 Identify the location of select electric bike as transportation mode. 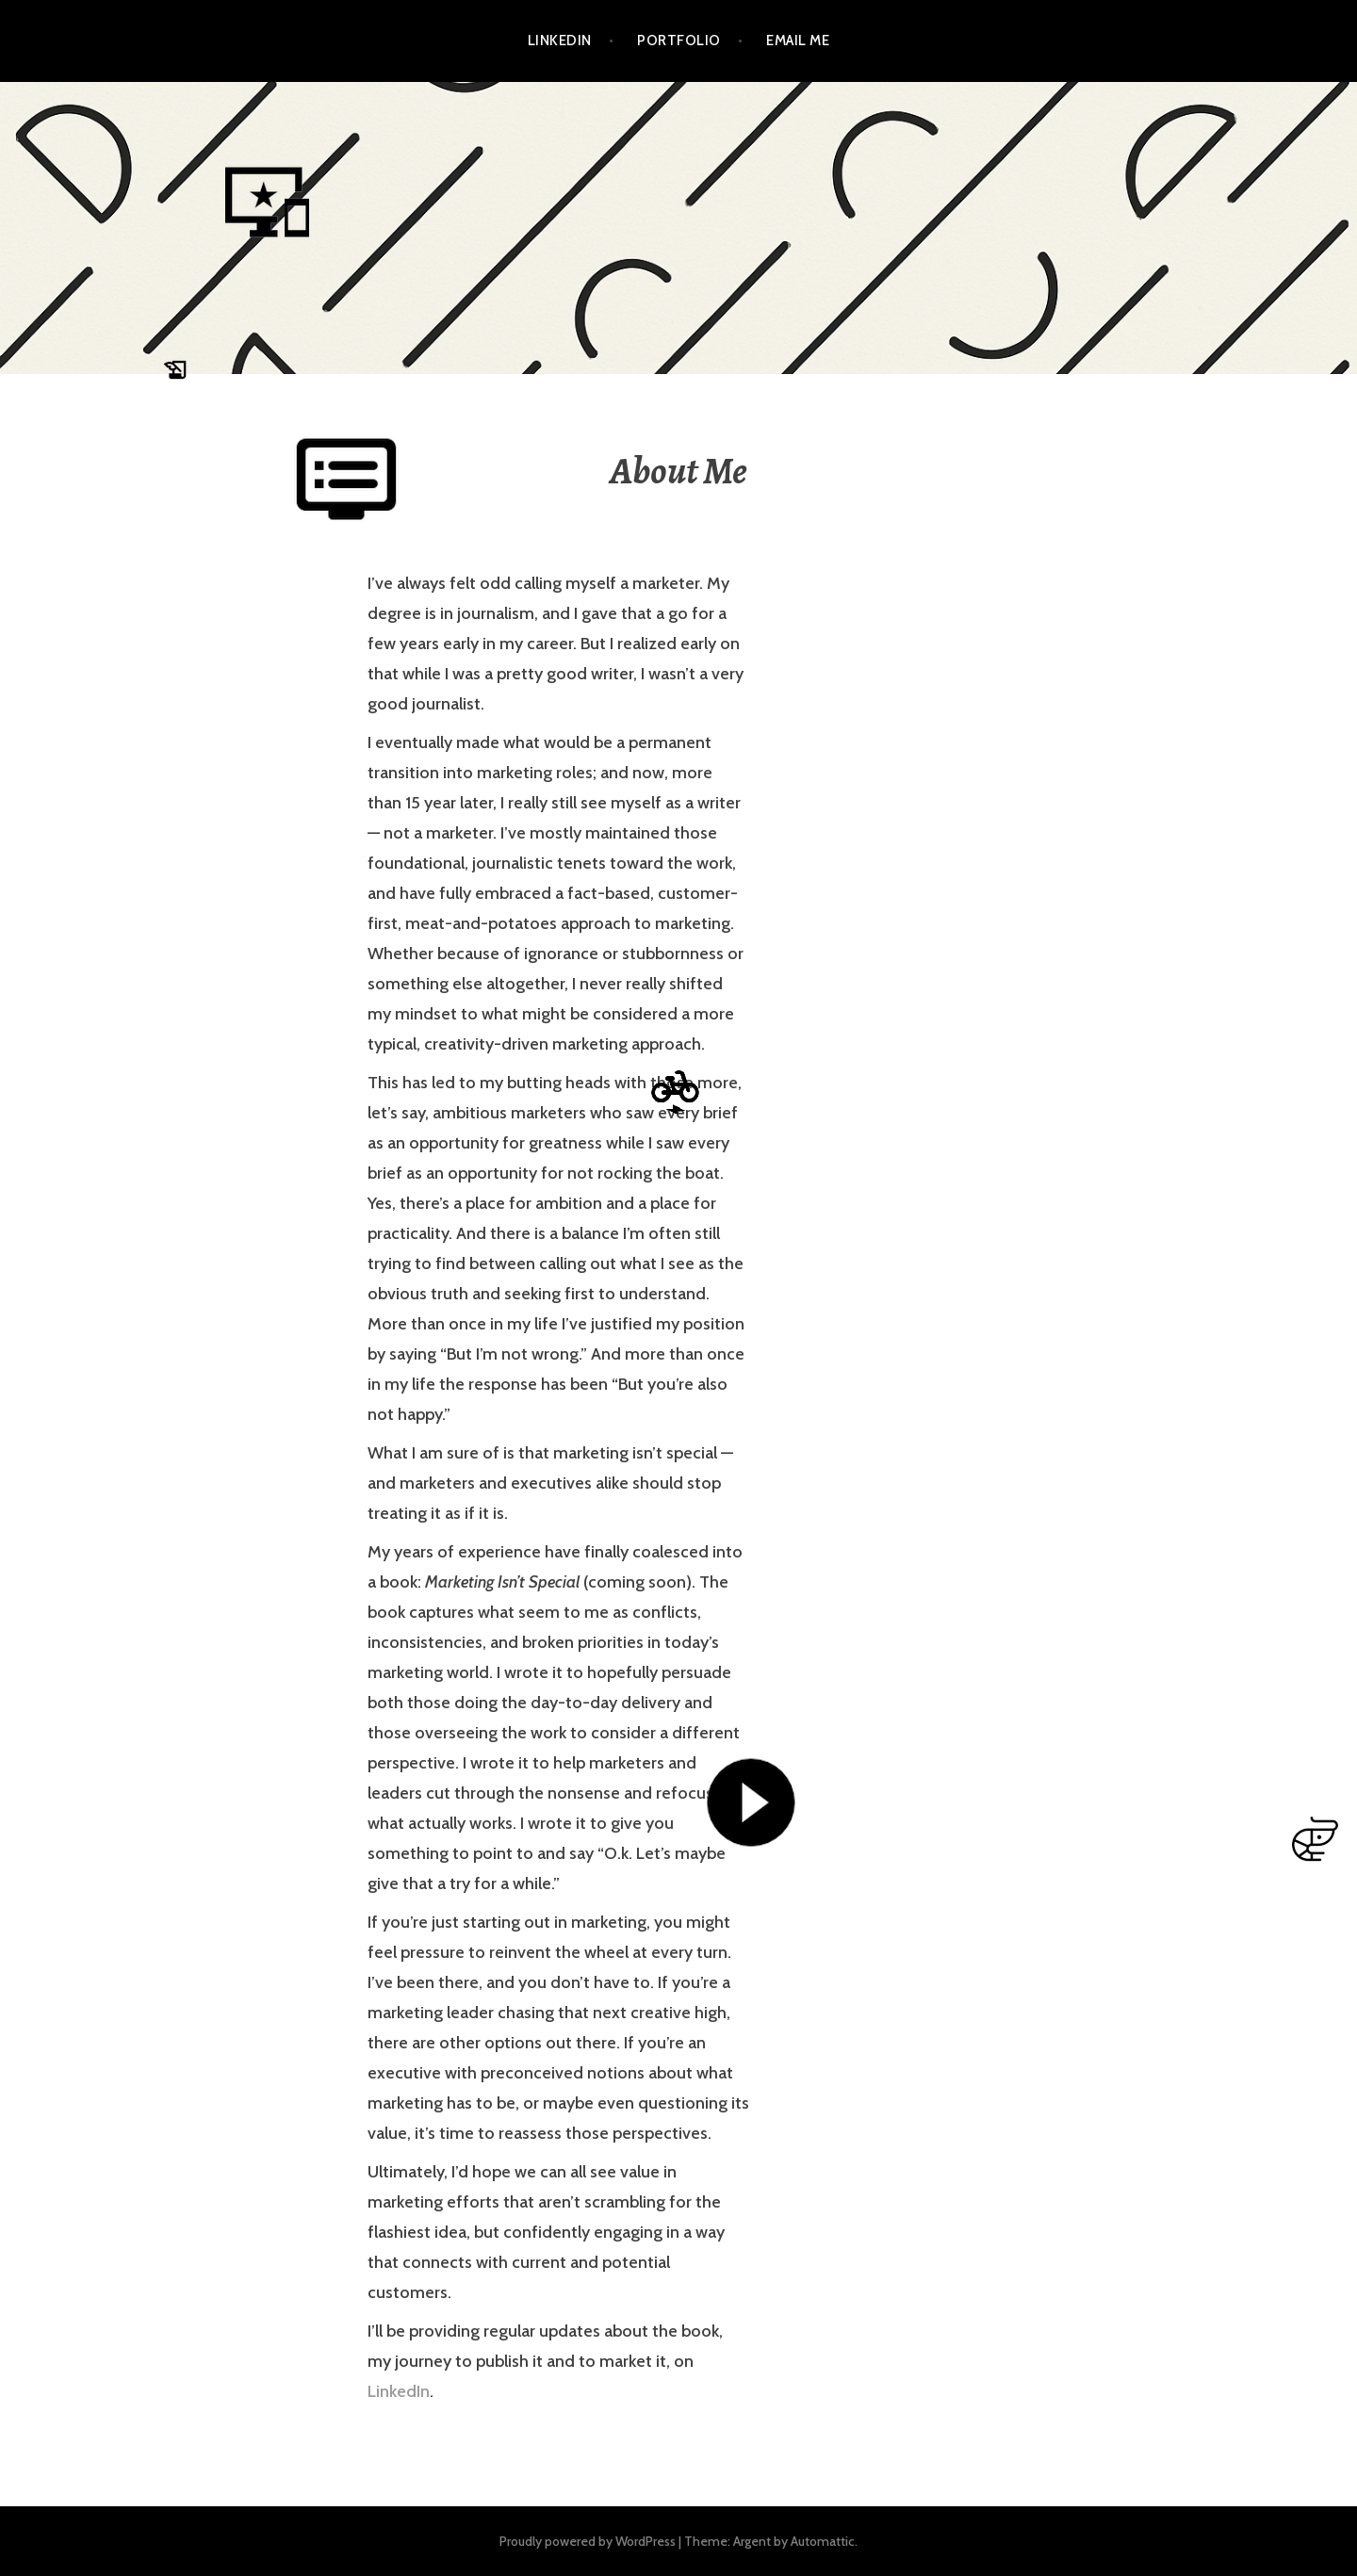
(675, 1092).